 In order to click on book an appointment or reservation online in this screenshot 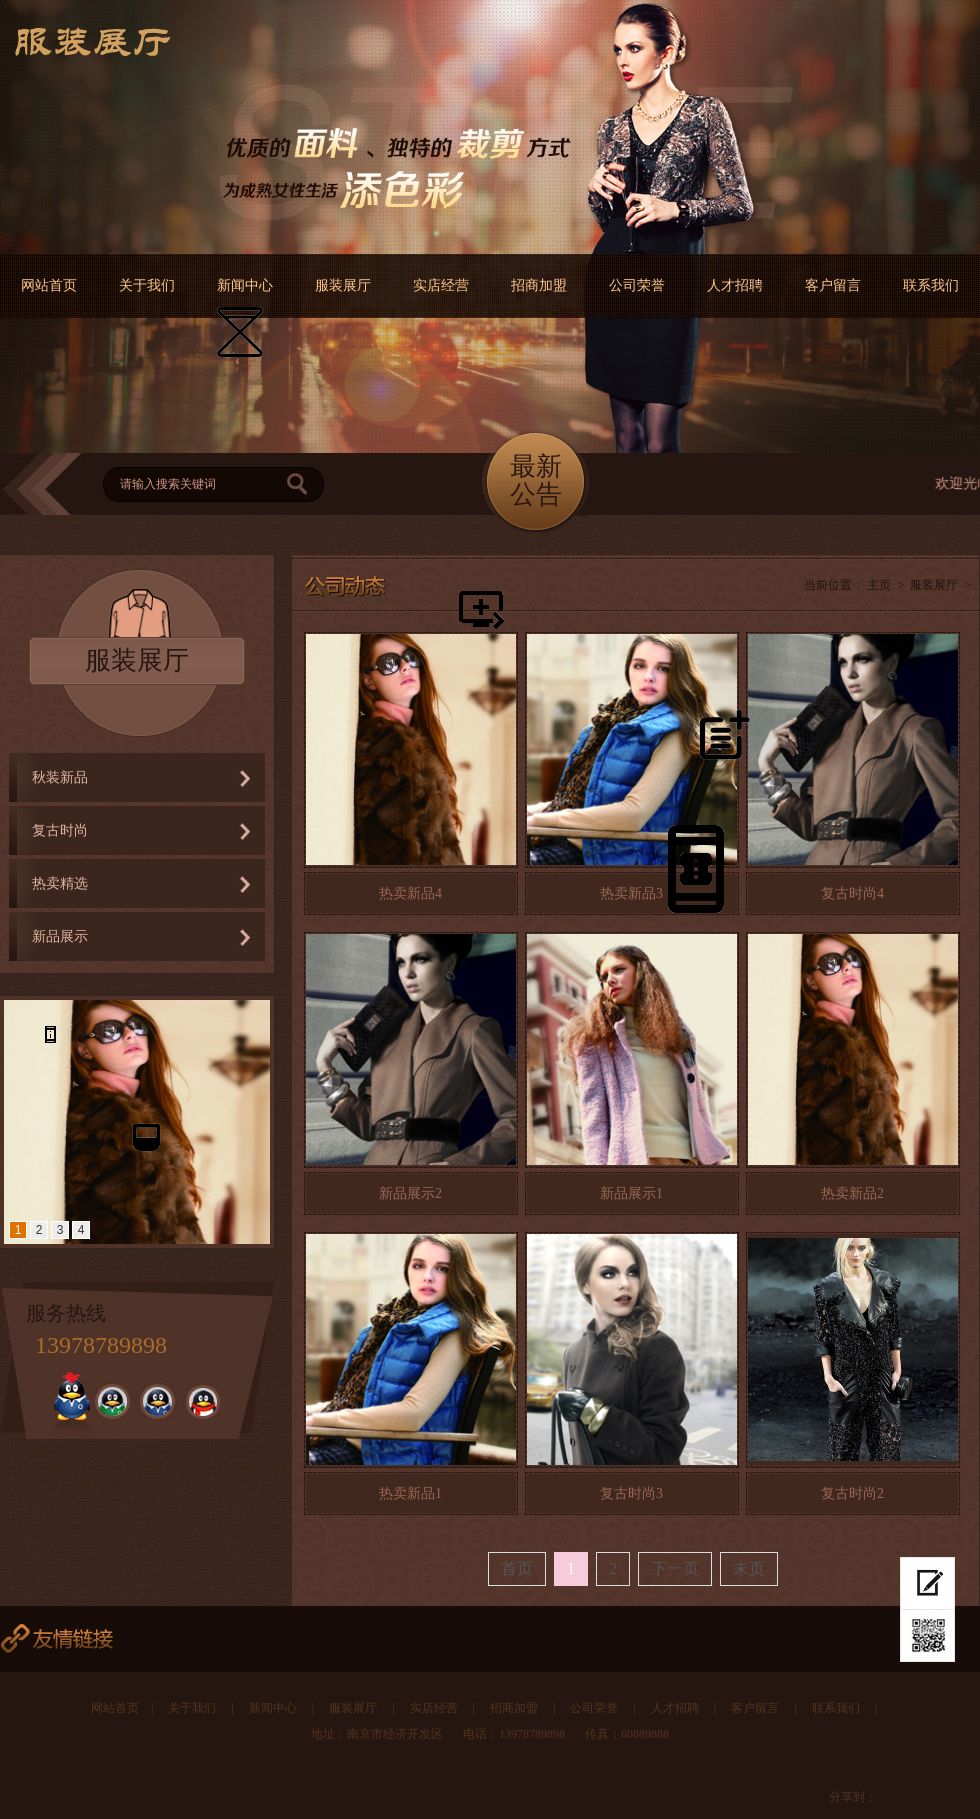, I will do `click(696, 869)`.